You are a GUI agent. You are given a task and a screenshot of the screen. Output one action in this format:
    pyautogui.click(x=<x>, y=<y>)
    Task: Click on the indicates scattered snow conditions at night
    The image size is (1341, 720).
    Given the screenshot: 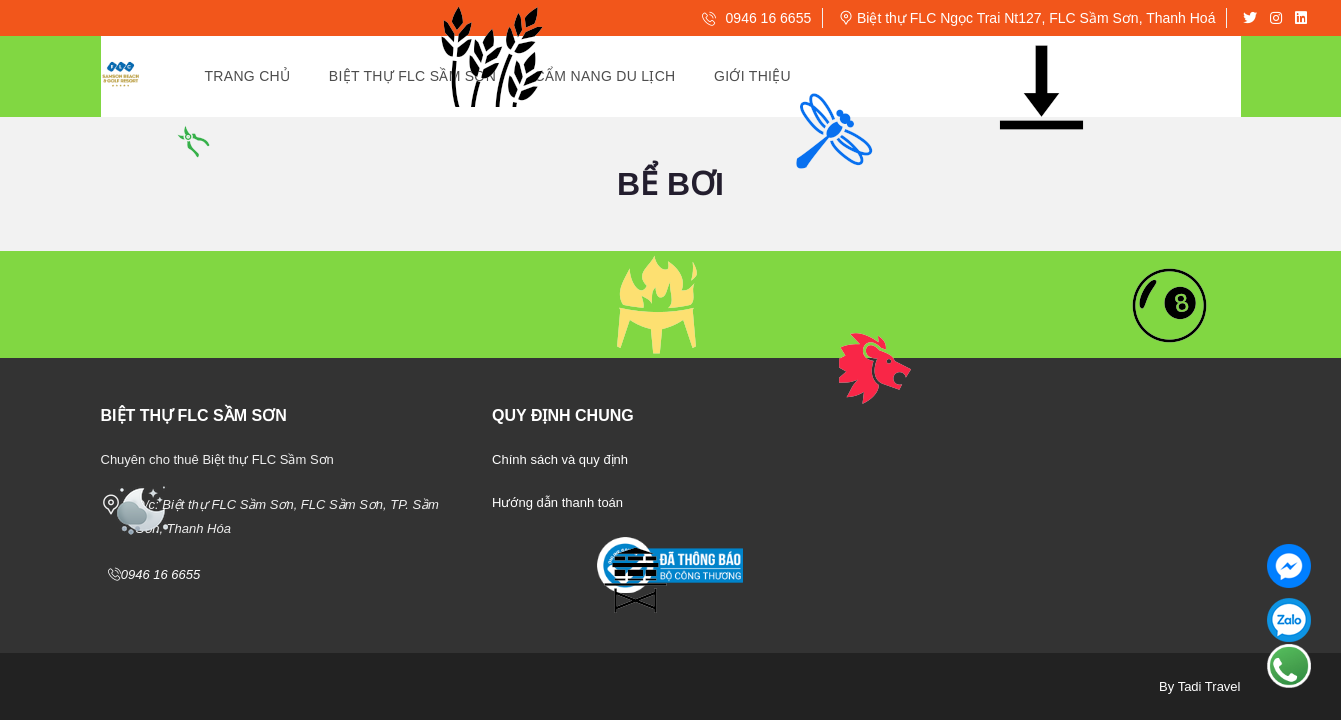 What is the action you would take?
    pyautogui.click(x=142, y=510)
    